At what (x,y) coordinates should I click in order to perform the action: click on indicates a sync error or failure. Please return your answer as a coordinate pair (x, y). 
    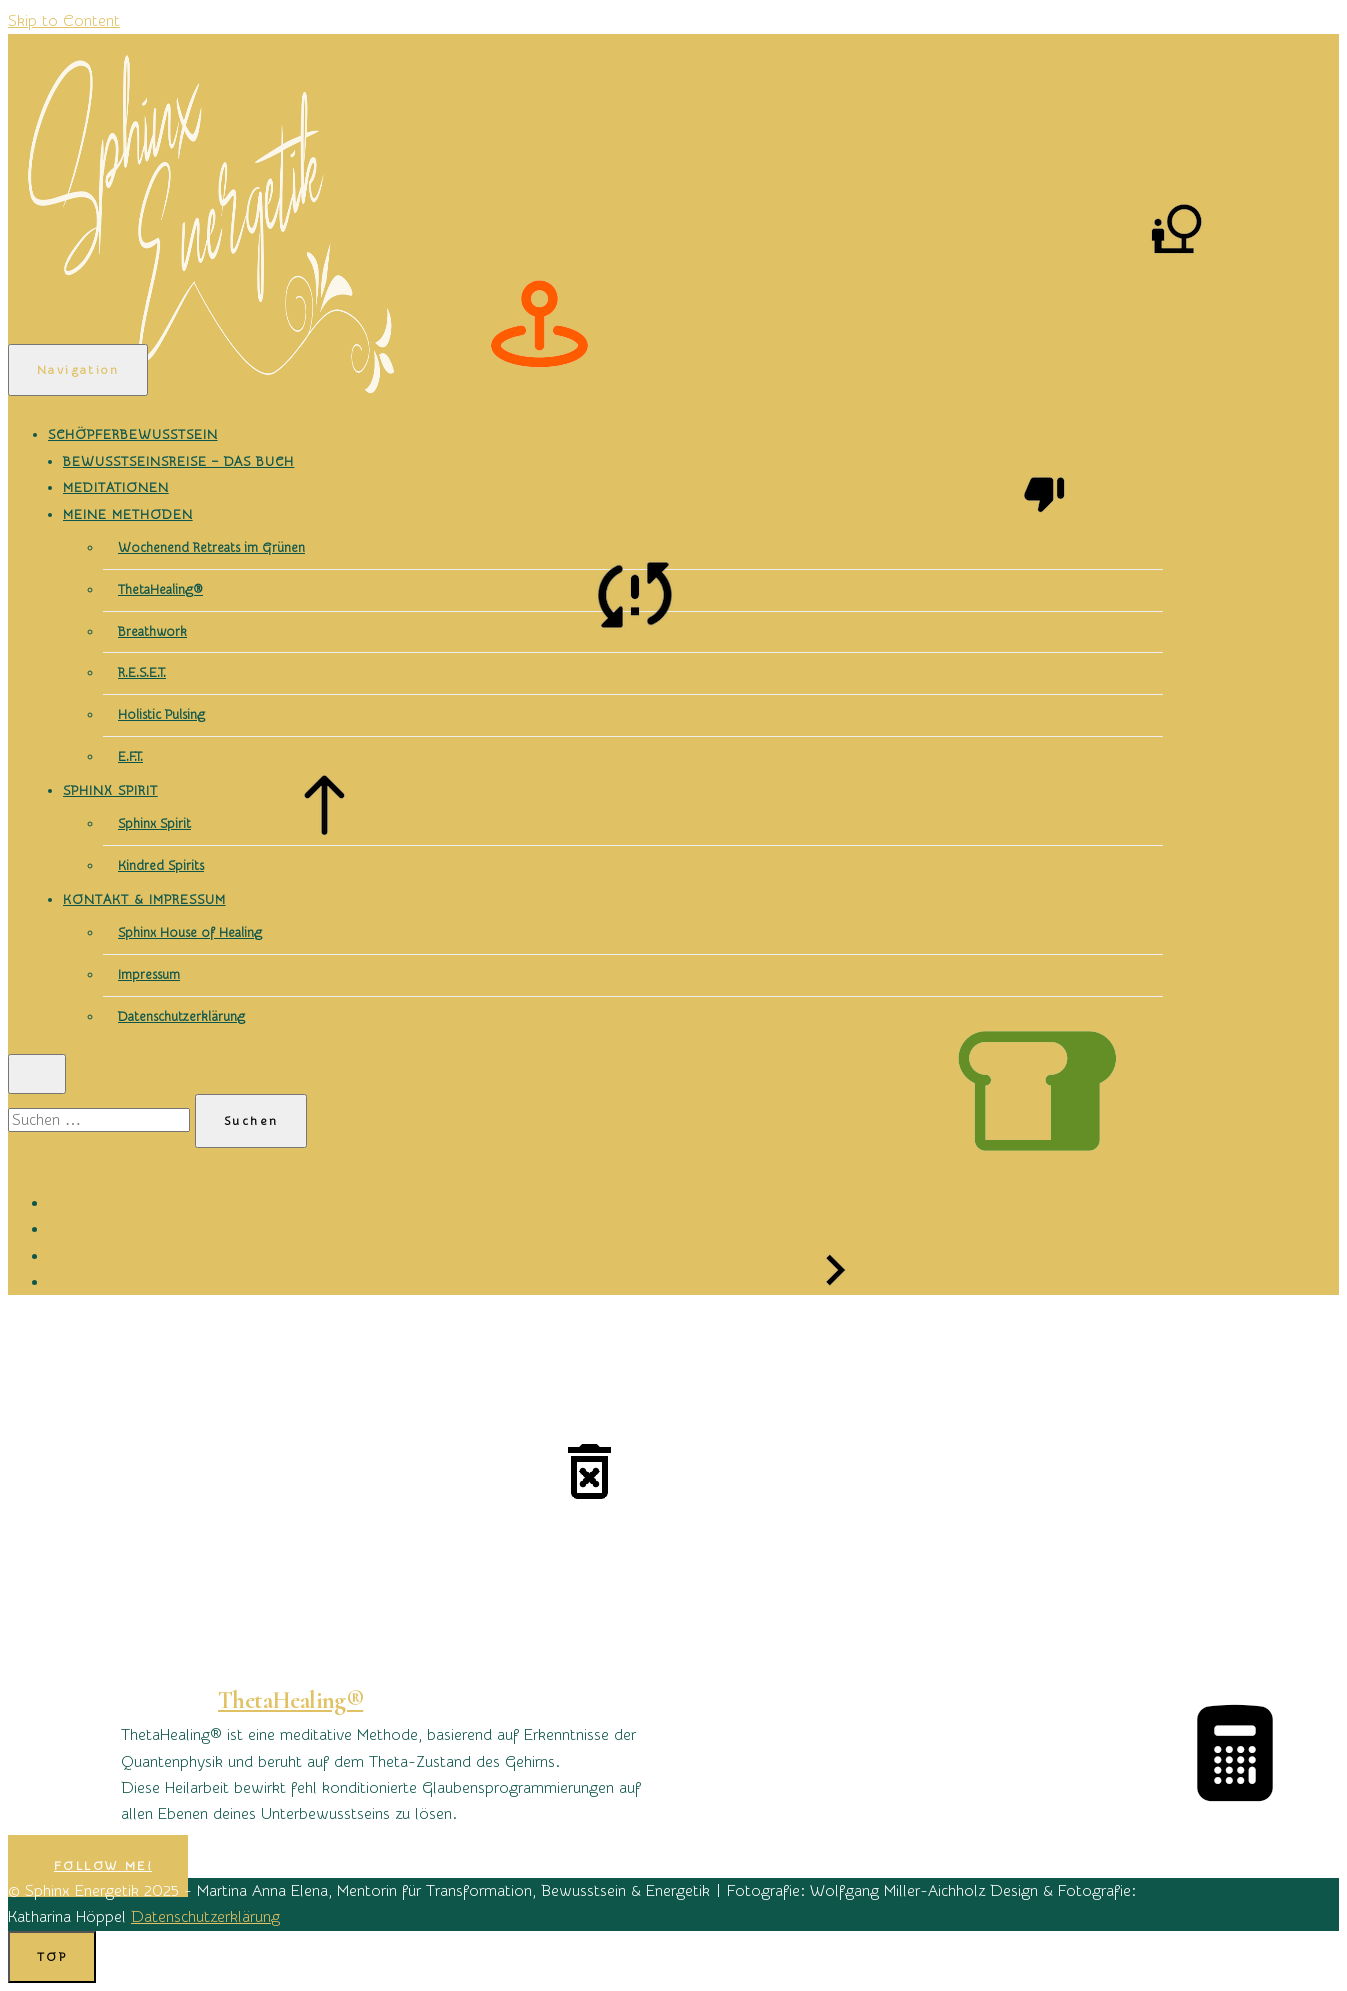
    Looking at the image, I should click on (635, 595).